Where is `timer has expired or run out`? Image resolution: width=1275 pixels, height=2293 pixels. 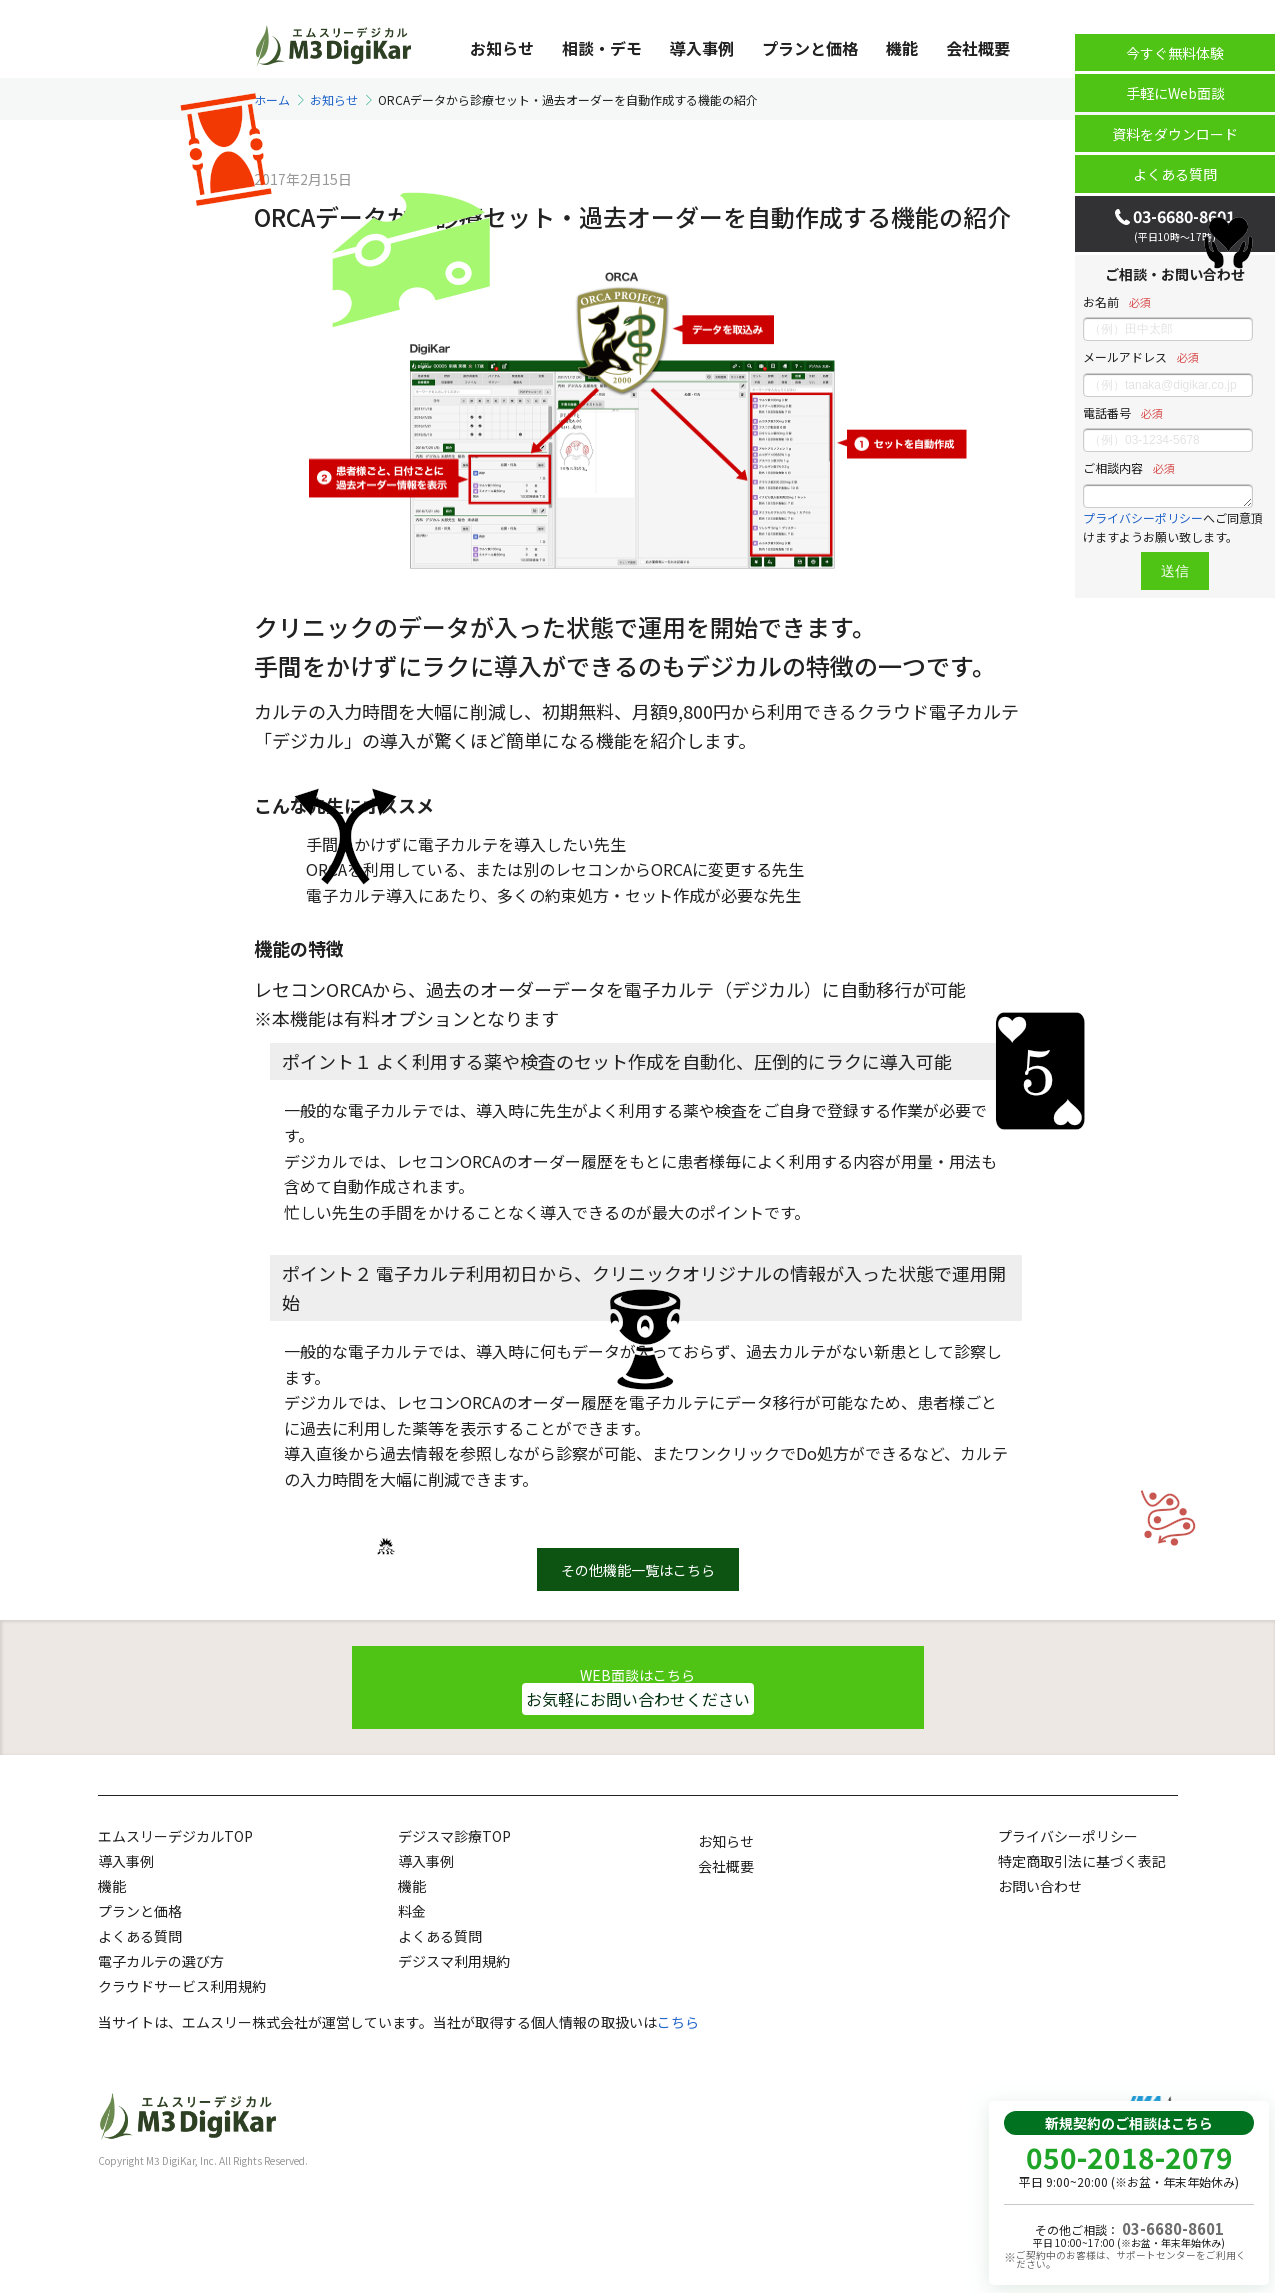 timer has expired or run out is located at coordinates (223, 149).